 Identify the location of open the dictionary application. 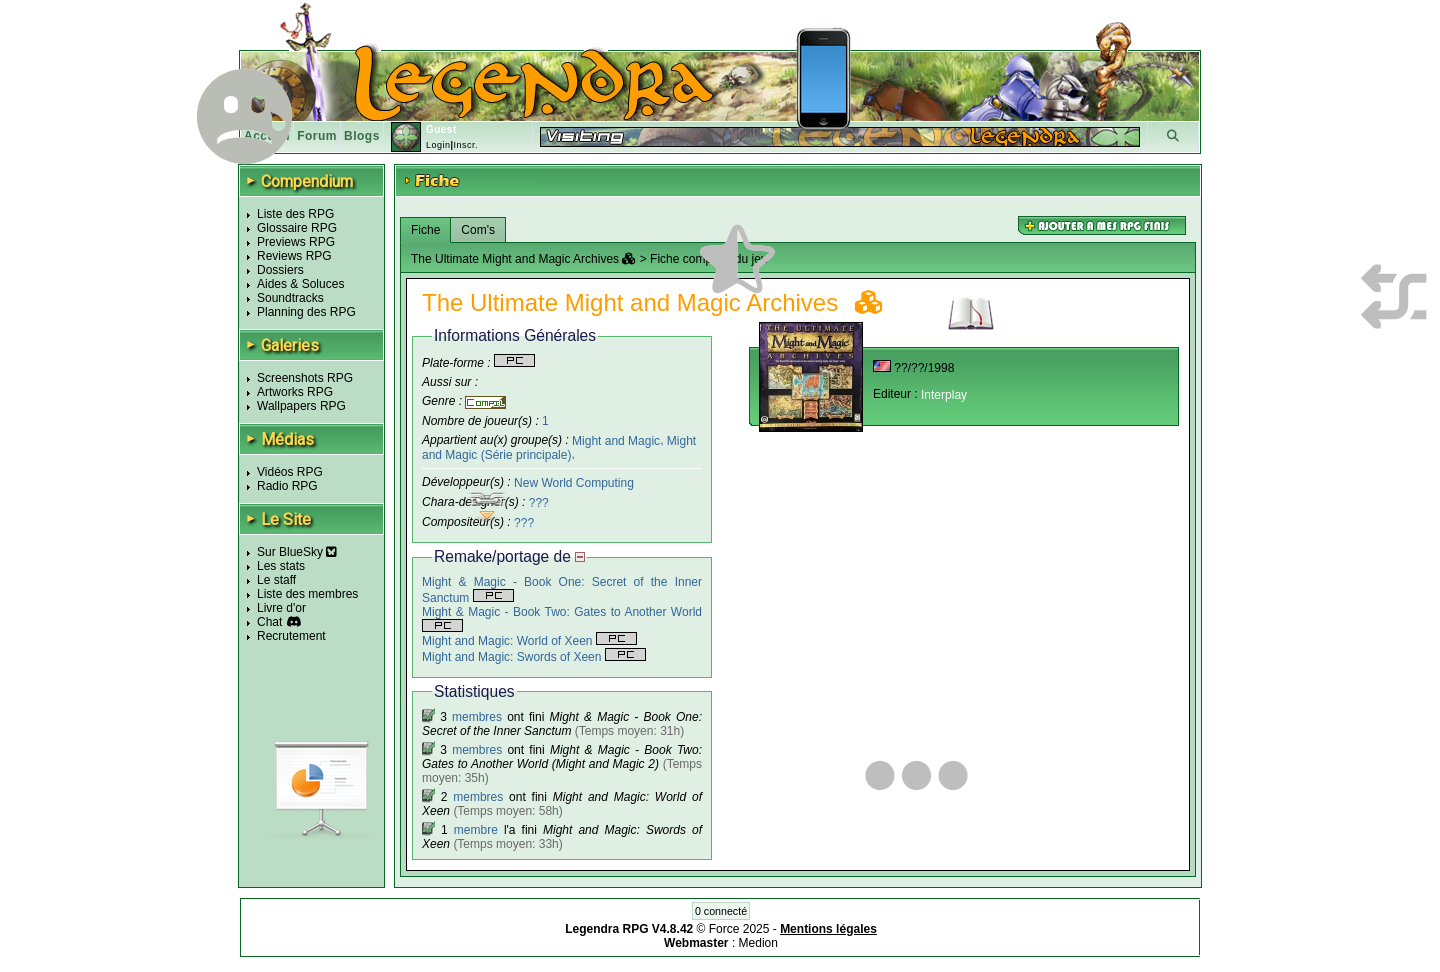
(971, 310).